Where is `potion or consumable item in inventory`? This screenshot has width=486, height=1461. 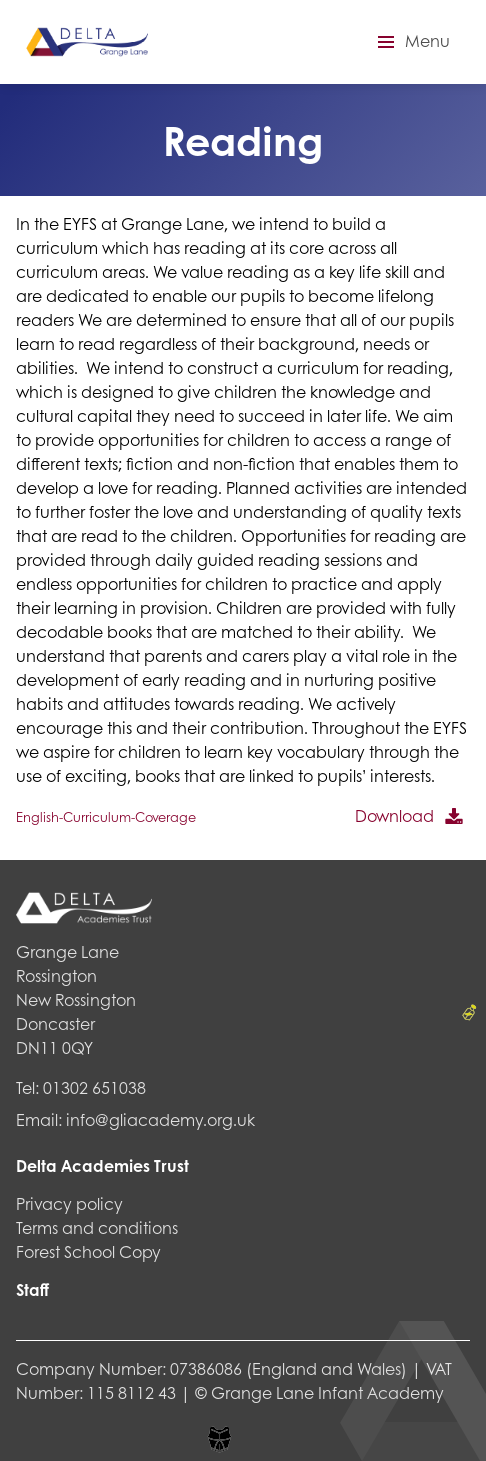 potion or consumable item in inventory is located at coordinates (469, 1012).